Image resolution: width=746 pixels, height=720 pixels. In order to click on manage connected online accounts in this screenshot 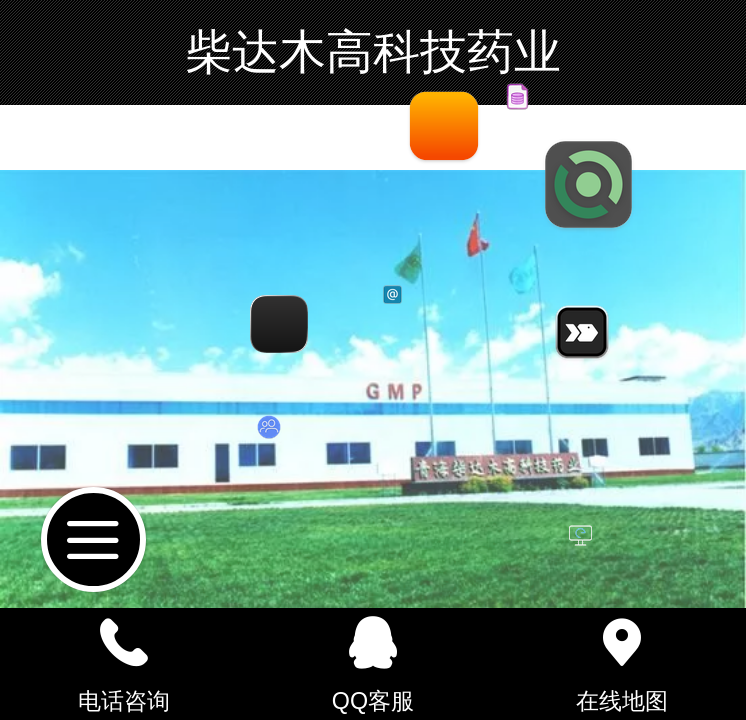, I will do `click(392, 294)`.